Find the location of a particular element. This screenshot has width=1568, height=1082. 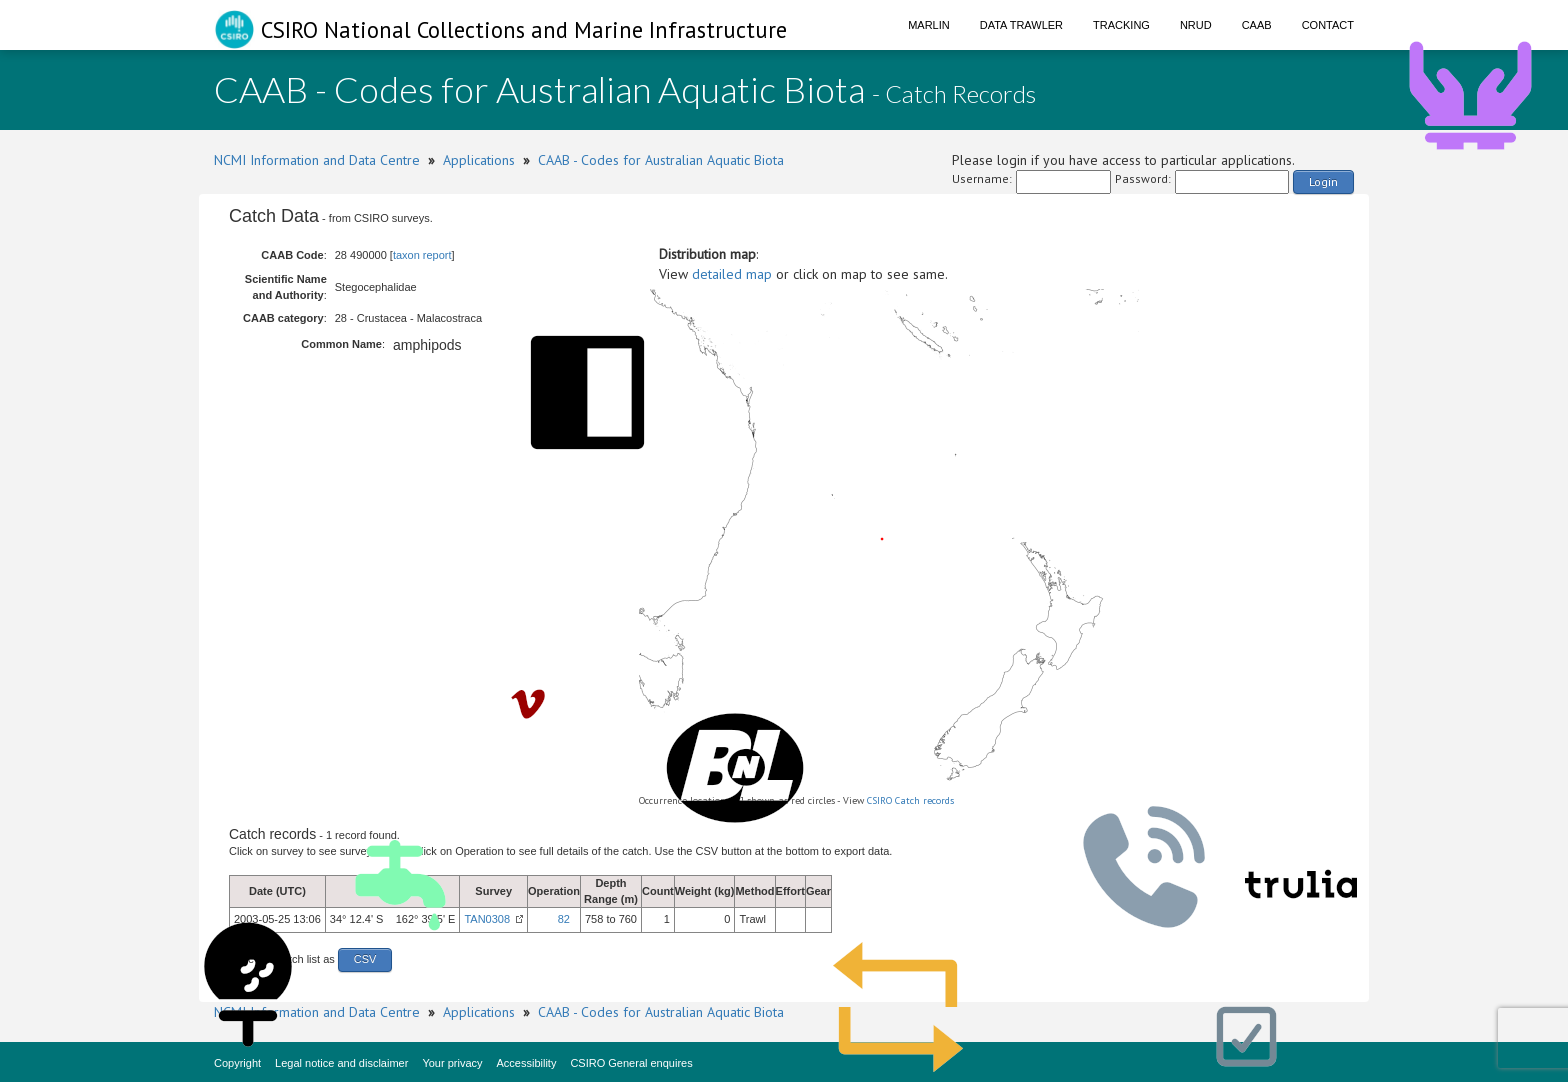

enable repeat playback mode is located at coordinates (898, 1007).